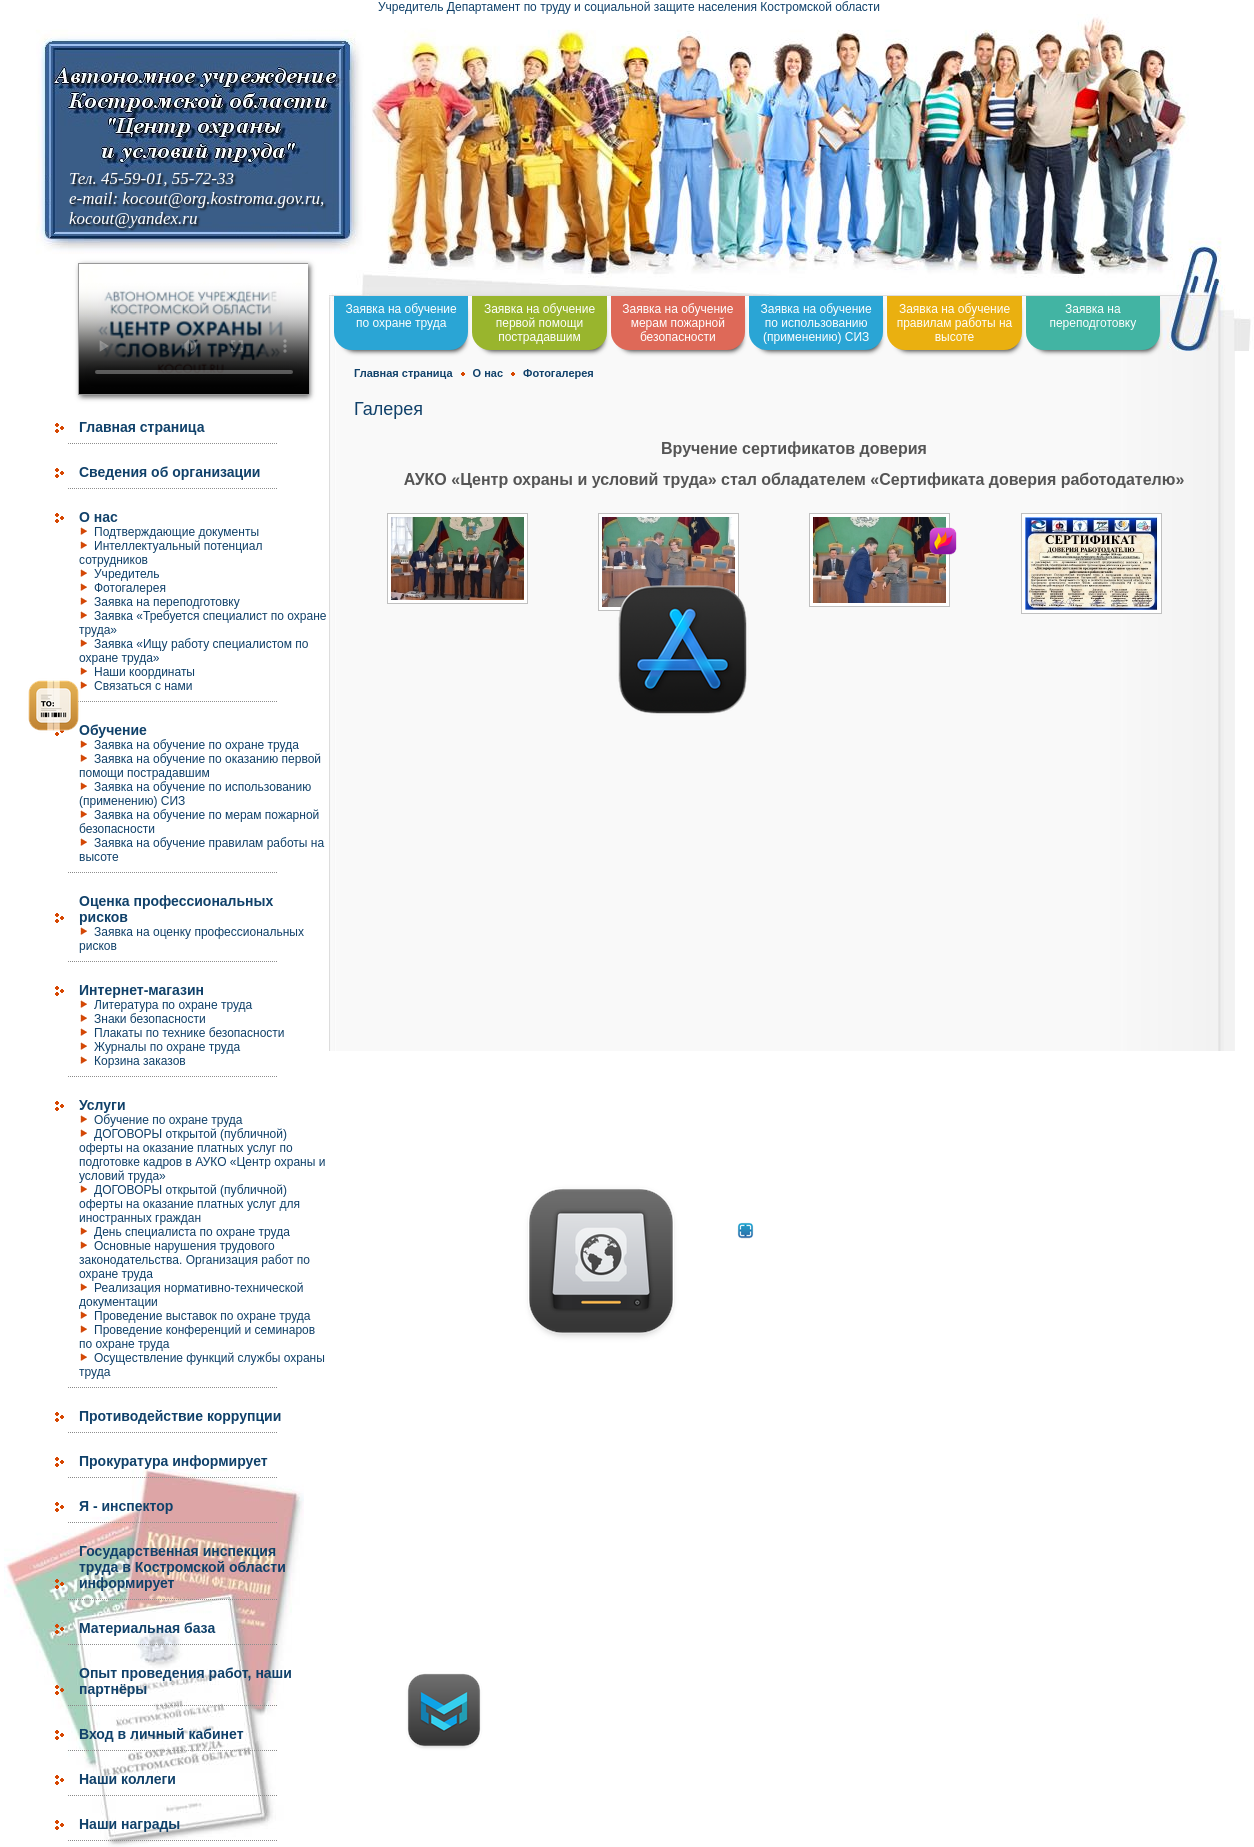 The height and width of the screenshot is (1847, 1254). What do you see at coordinates (682, 649) in the screenshot?
I see `open the app store connect or developer tools` at bounding box center [682, 649].